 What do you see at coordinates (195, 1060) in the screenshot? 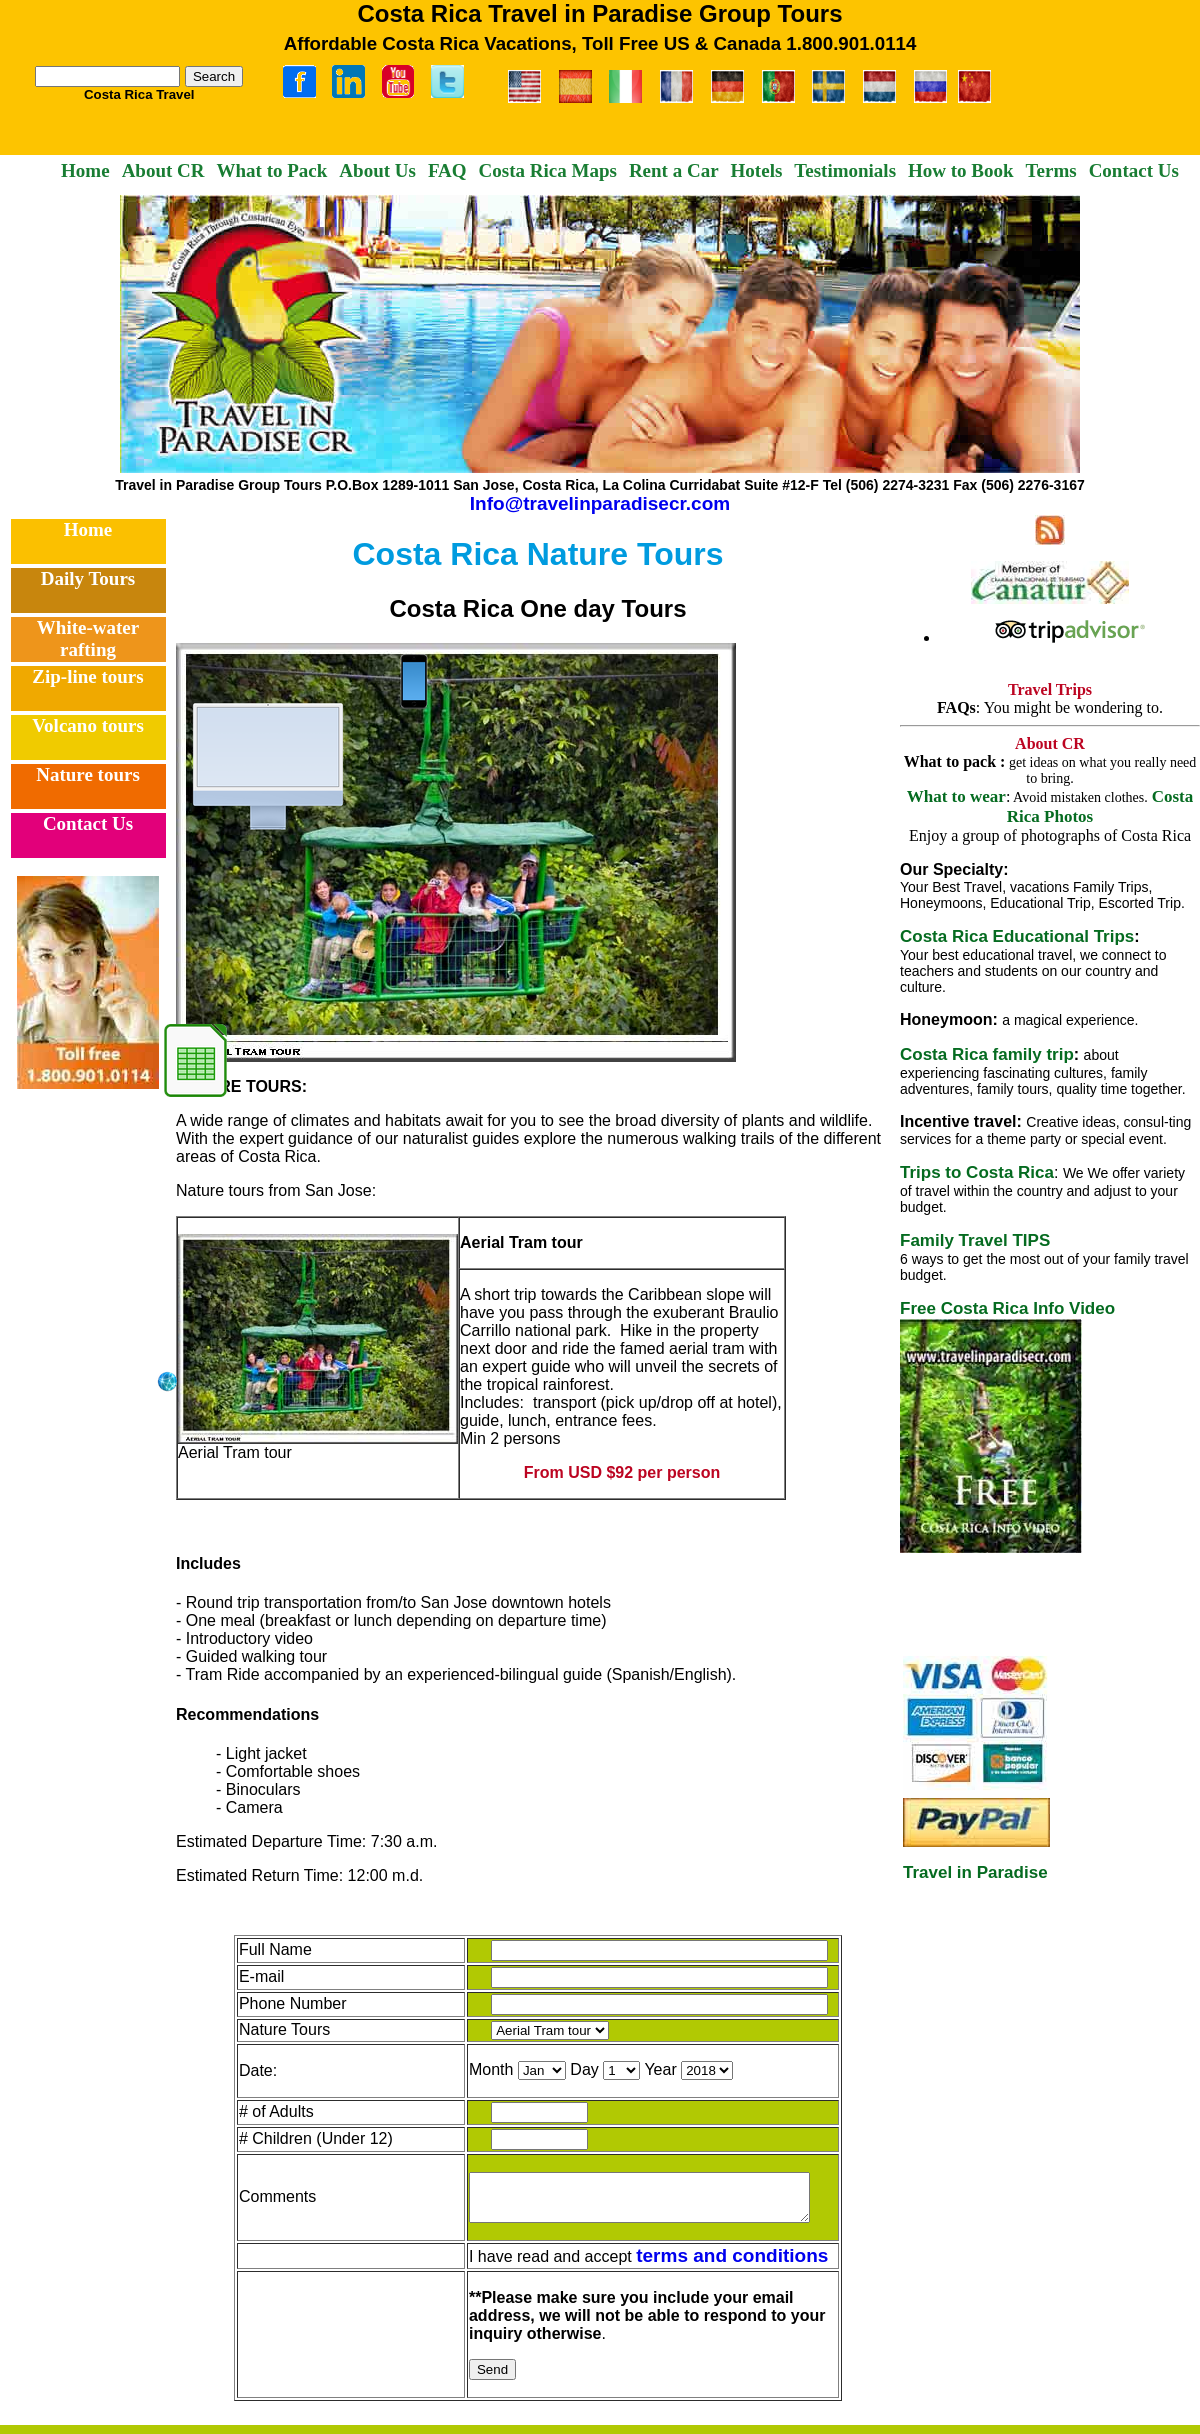
I see `open a LibreOffice Calc spreadsheet file` at bounding box center [195, 1060].